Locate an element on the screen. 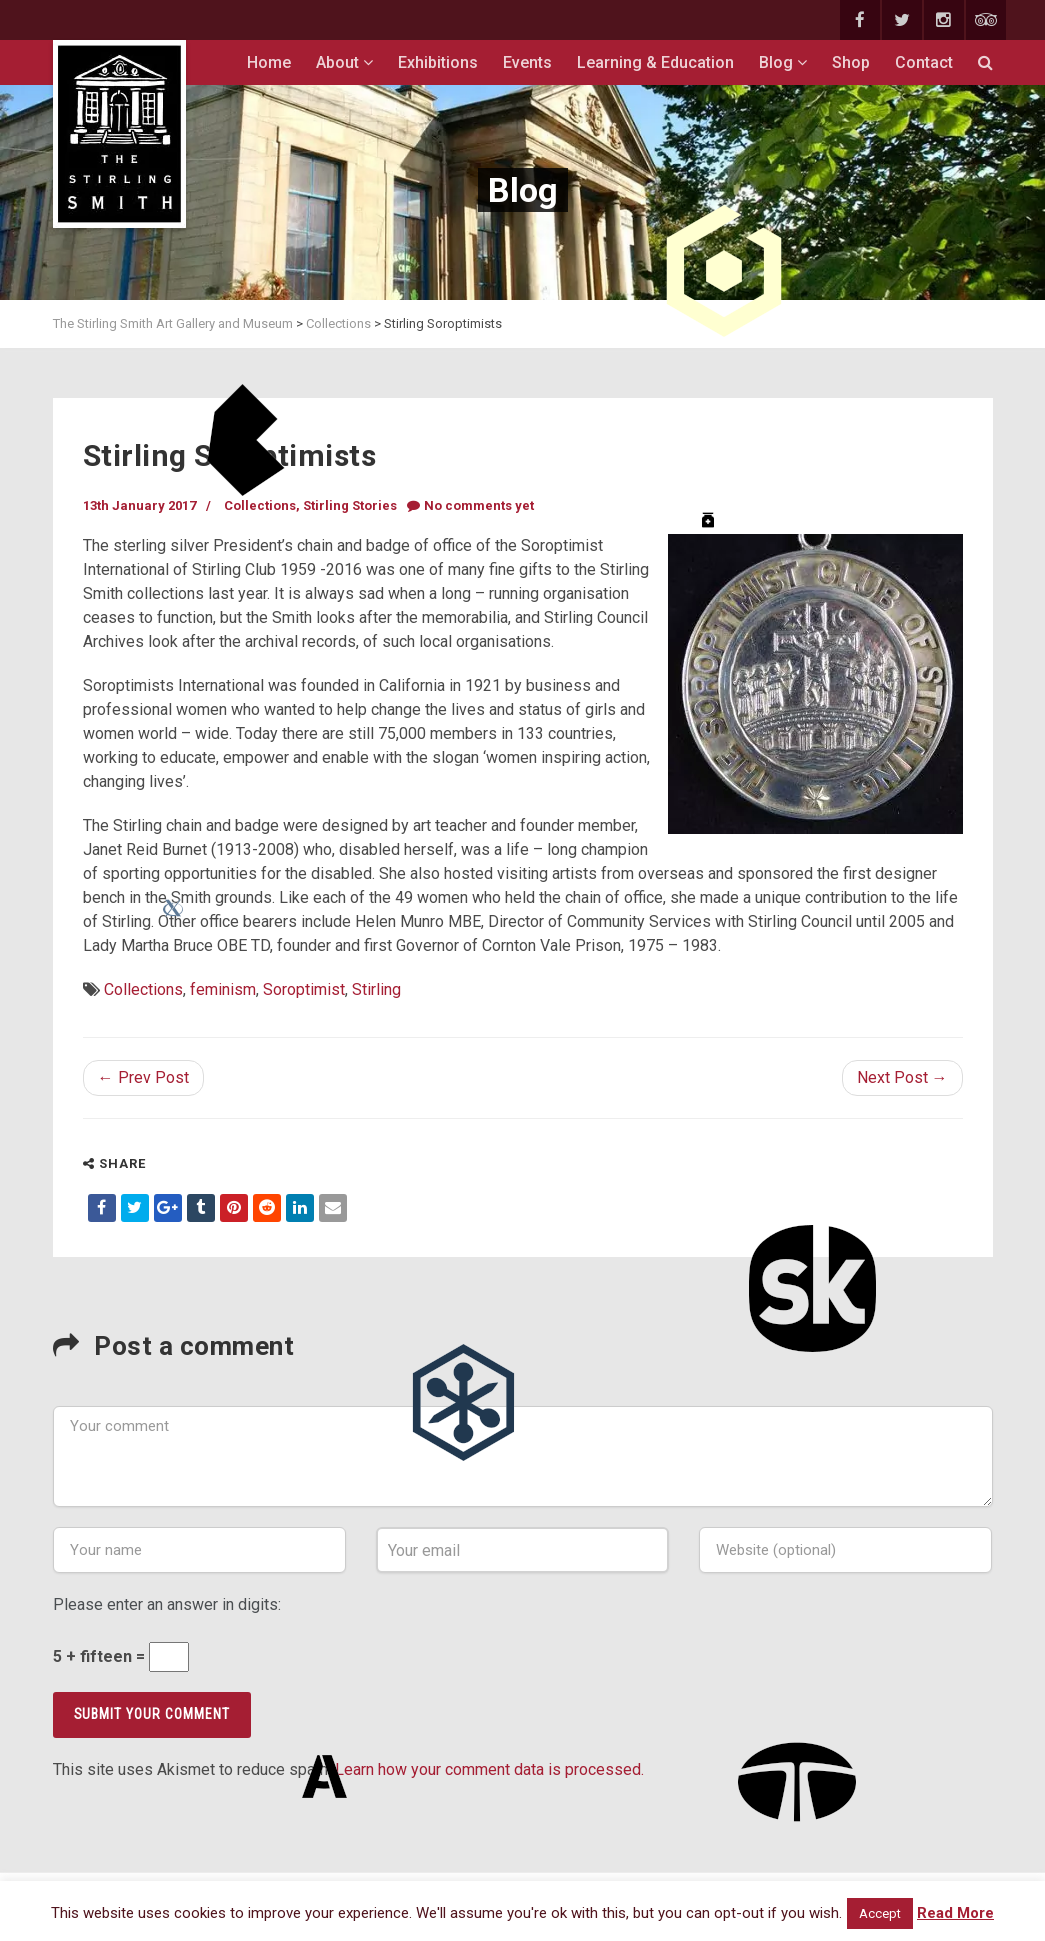 This screenshot has width=1045, height=1941. link to X.Org Foundation website is located at coordinates (173, 908).